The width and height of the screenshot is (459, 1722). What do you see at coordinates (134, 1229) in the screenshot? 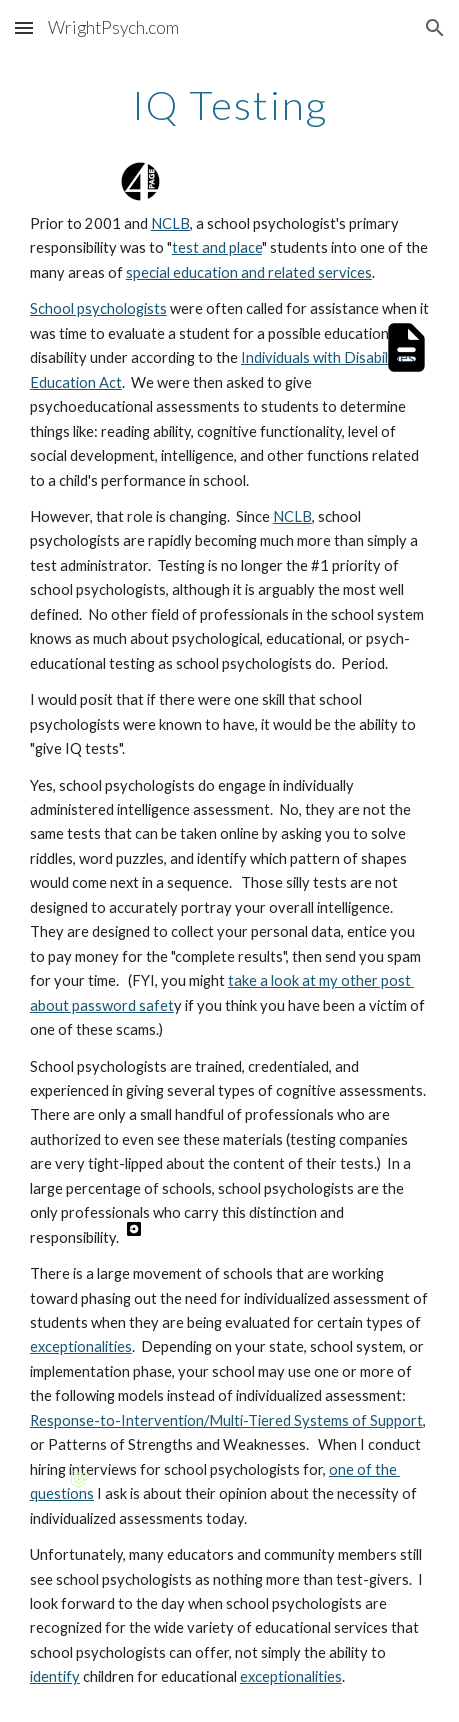
I see `open the Uber app` at bounding box center [134, 1229].